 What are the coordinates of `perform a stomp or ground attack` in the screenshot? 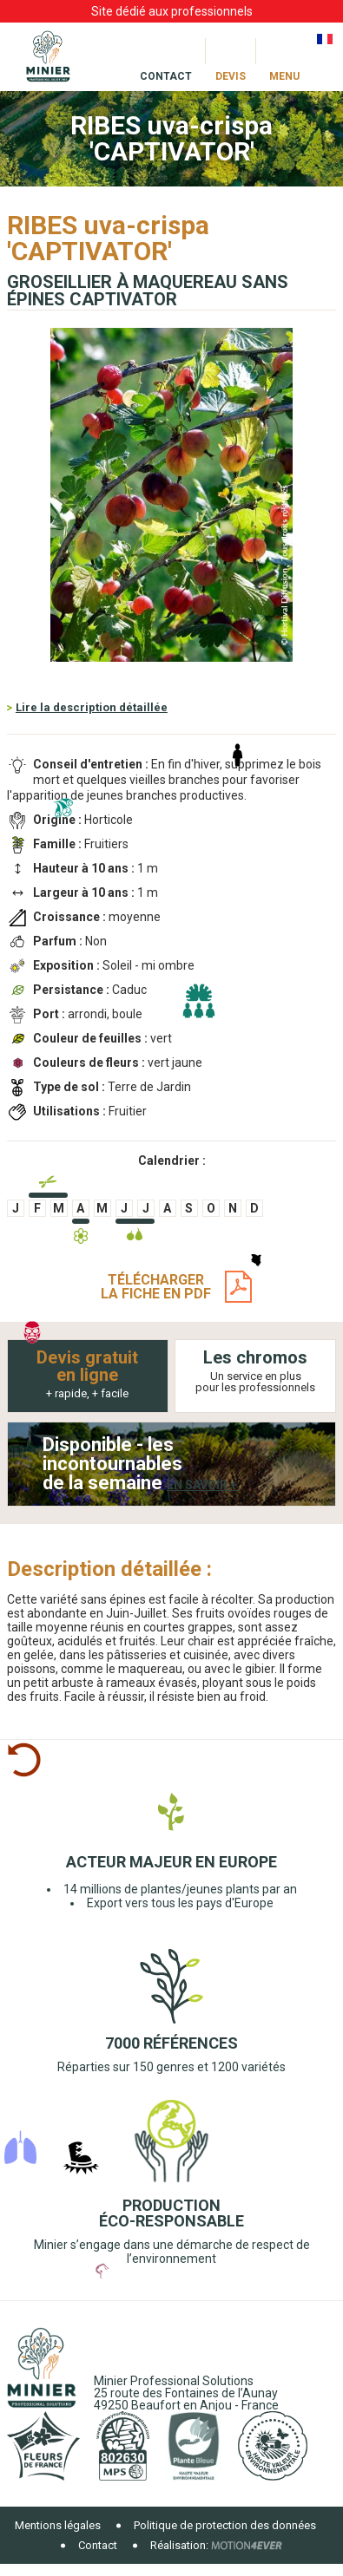 It's located at (81, 2158).